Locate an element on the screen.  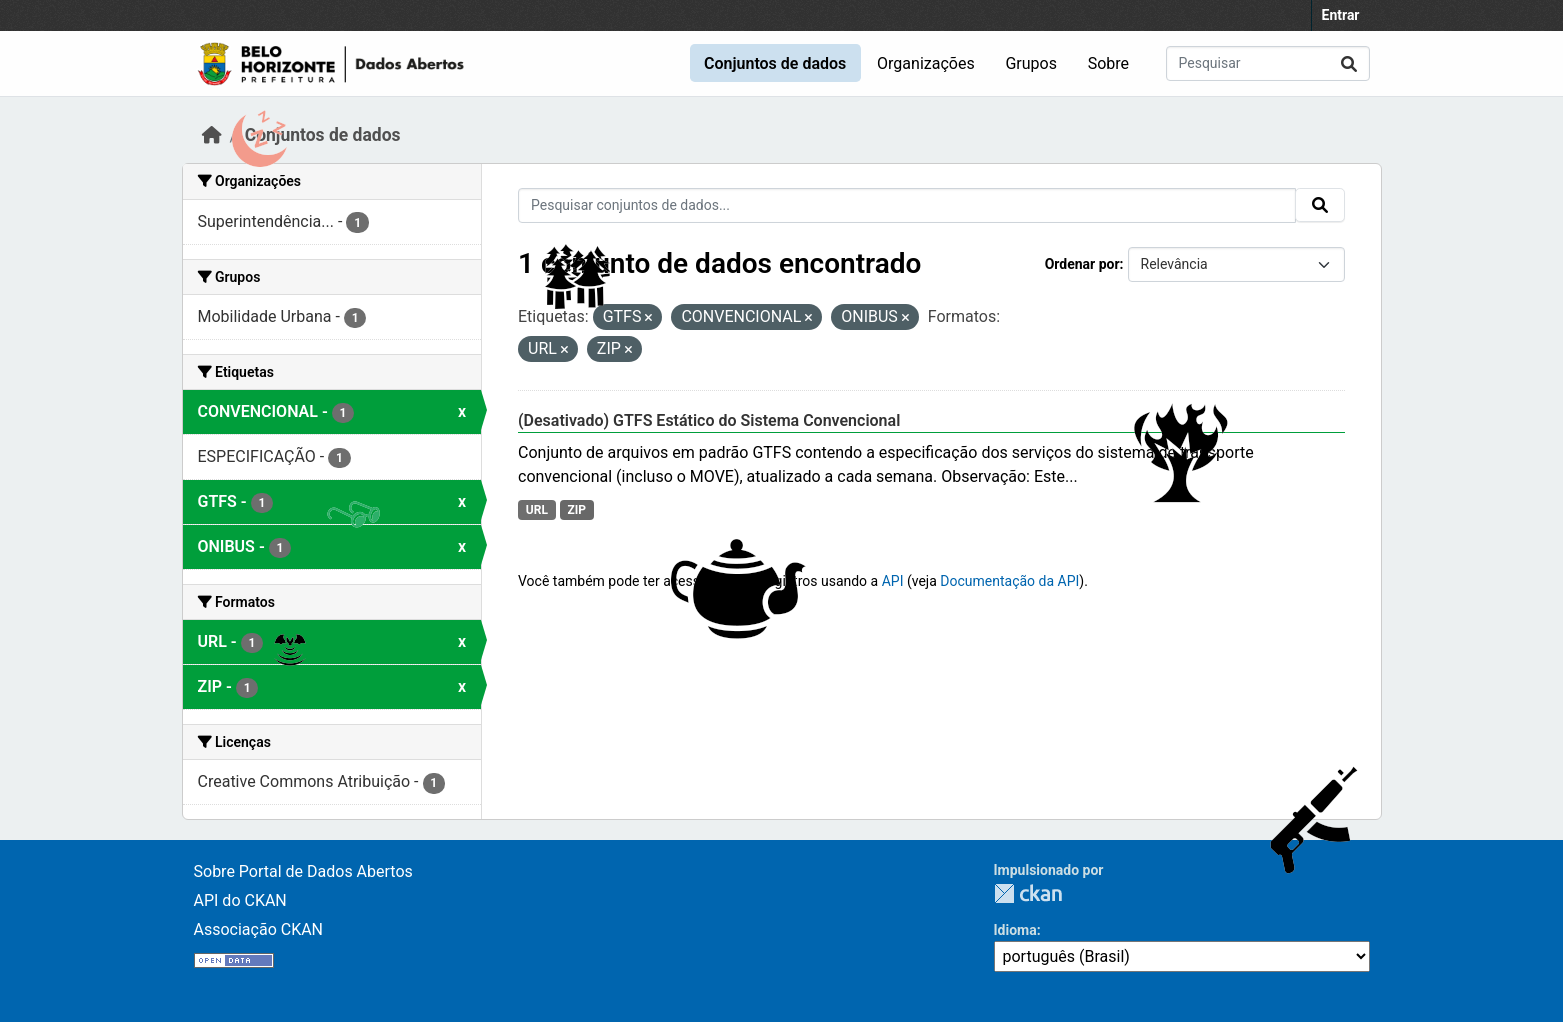
select assault rifle weapon in game is located at coordinates (1314, 820).